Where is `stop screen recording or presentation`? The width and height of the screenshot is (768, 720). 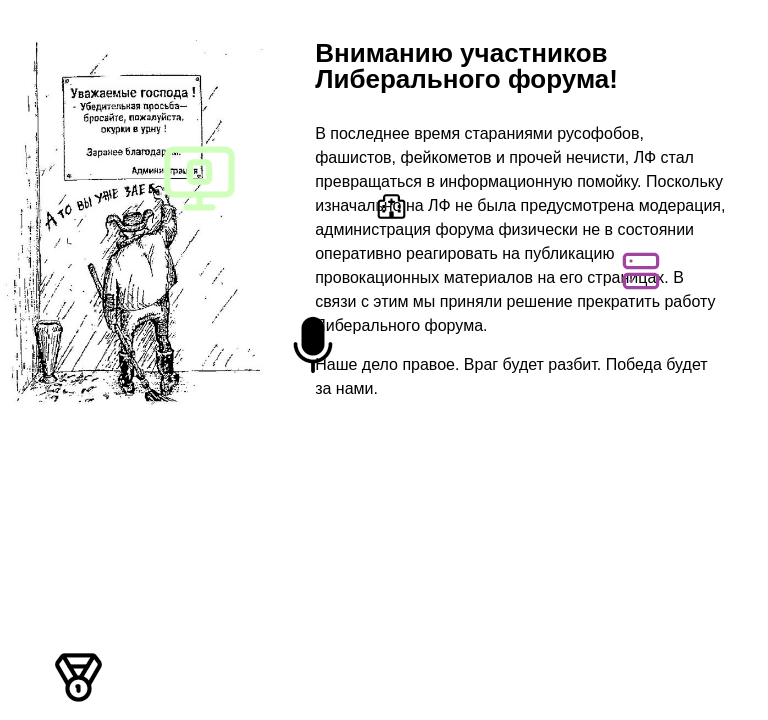
stop screen recording or presentation is located at coordinates (199, 178).